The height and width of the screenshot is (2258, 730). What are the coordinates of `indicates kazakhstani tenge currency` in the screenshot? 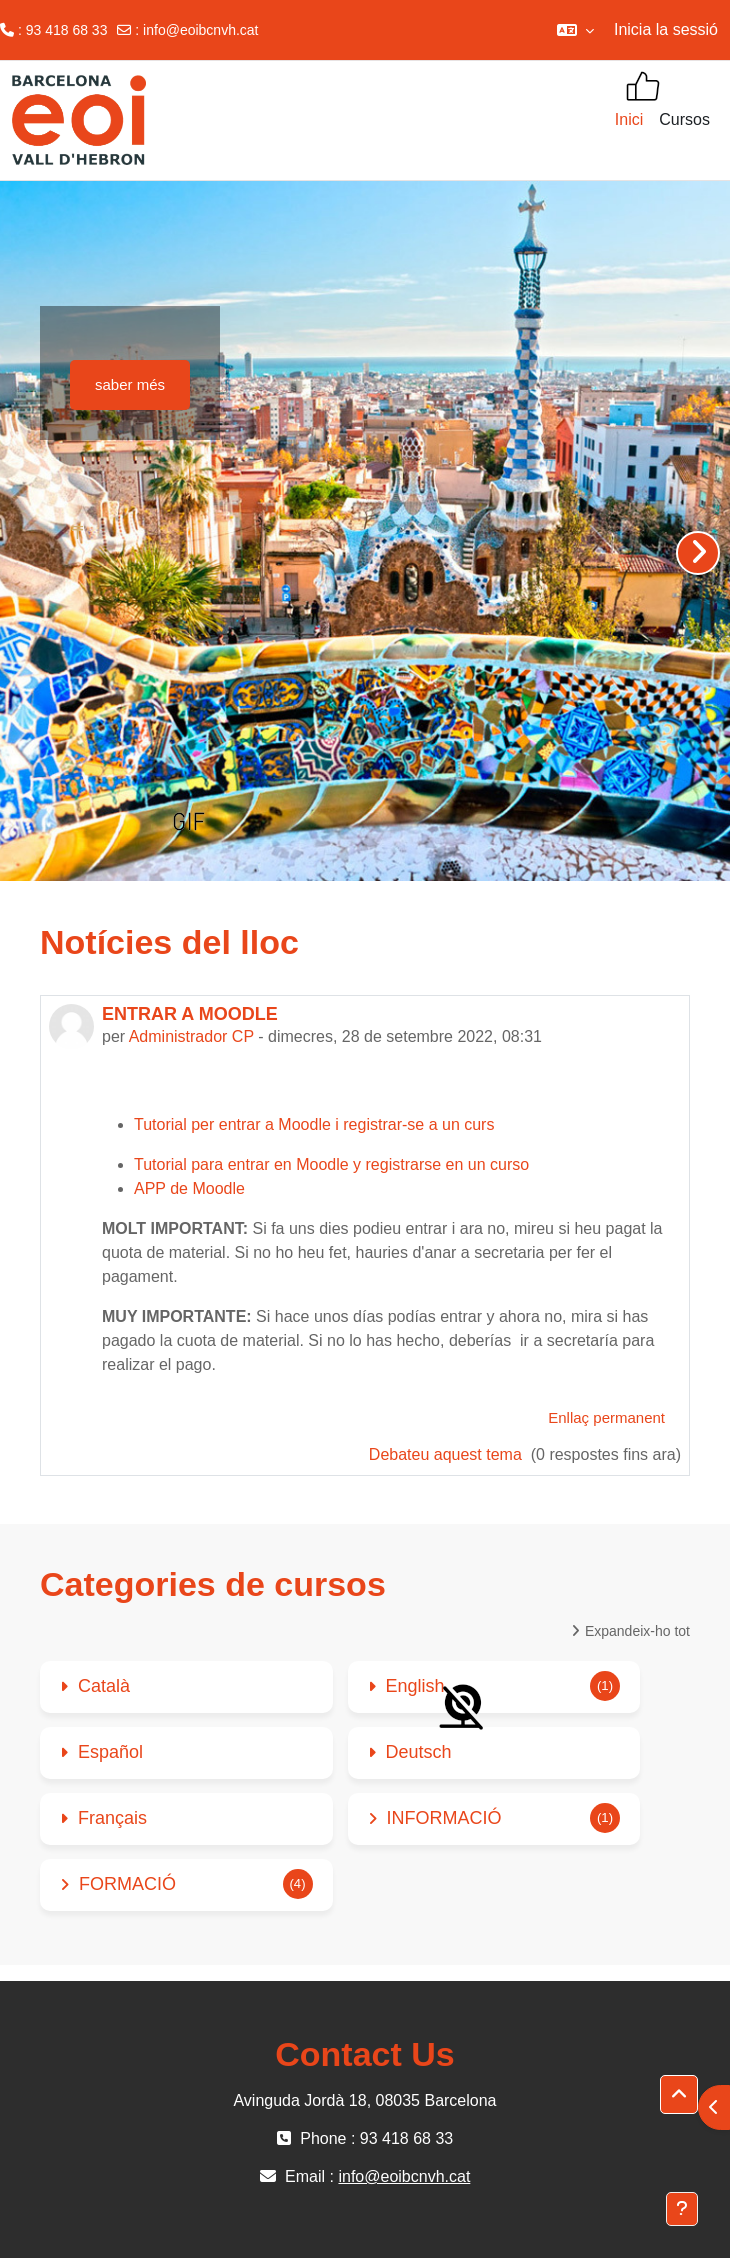 It's located at (77, 532).